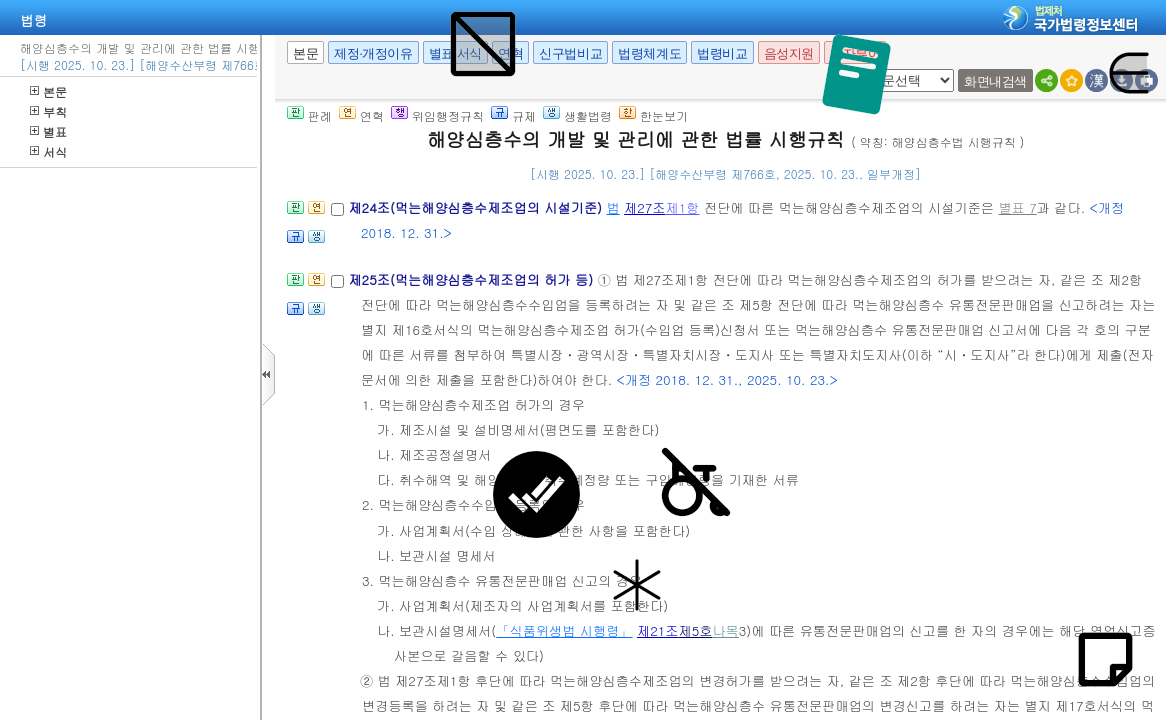 The image size is (1166, 720). I want to click on indicates wheelchair accessibility is unavailable, so click(696, 482).